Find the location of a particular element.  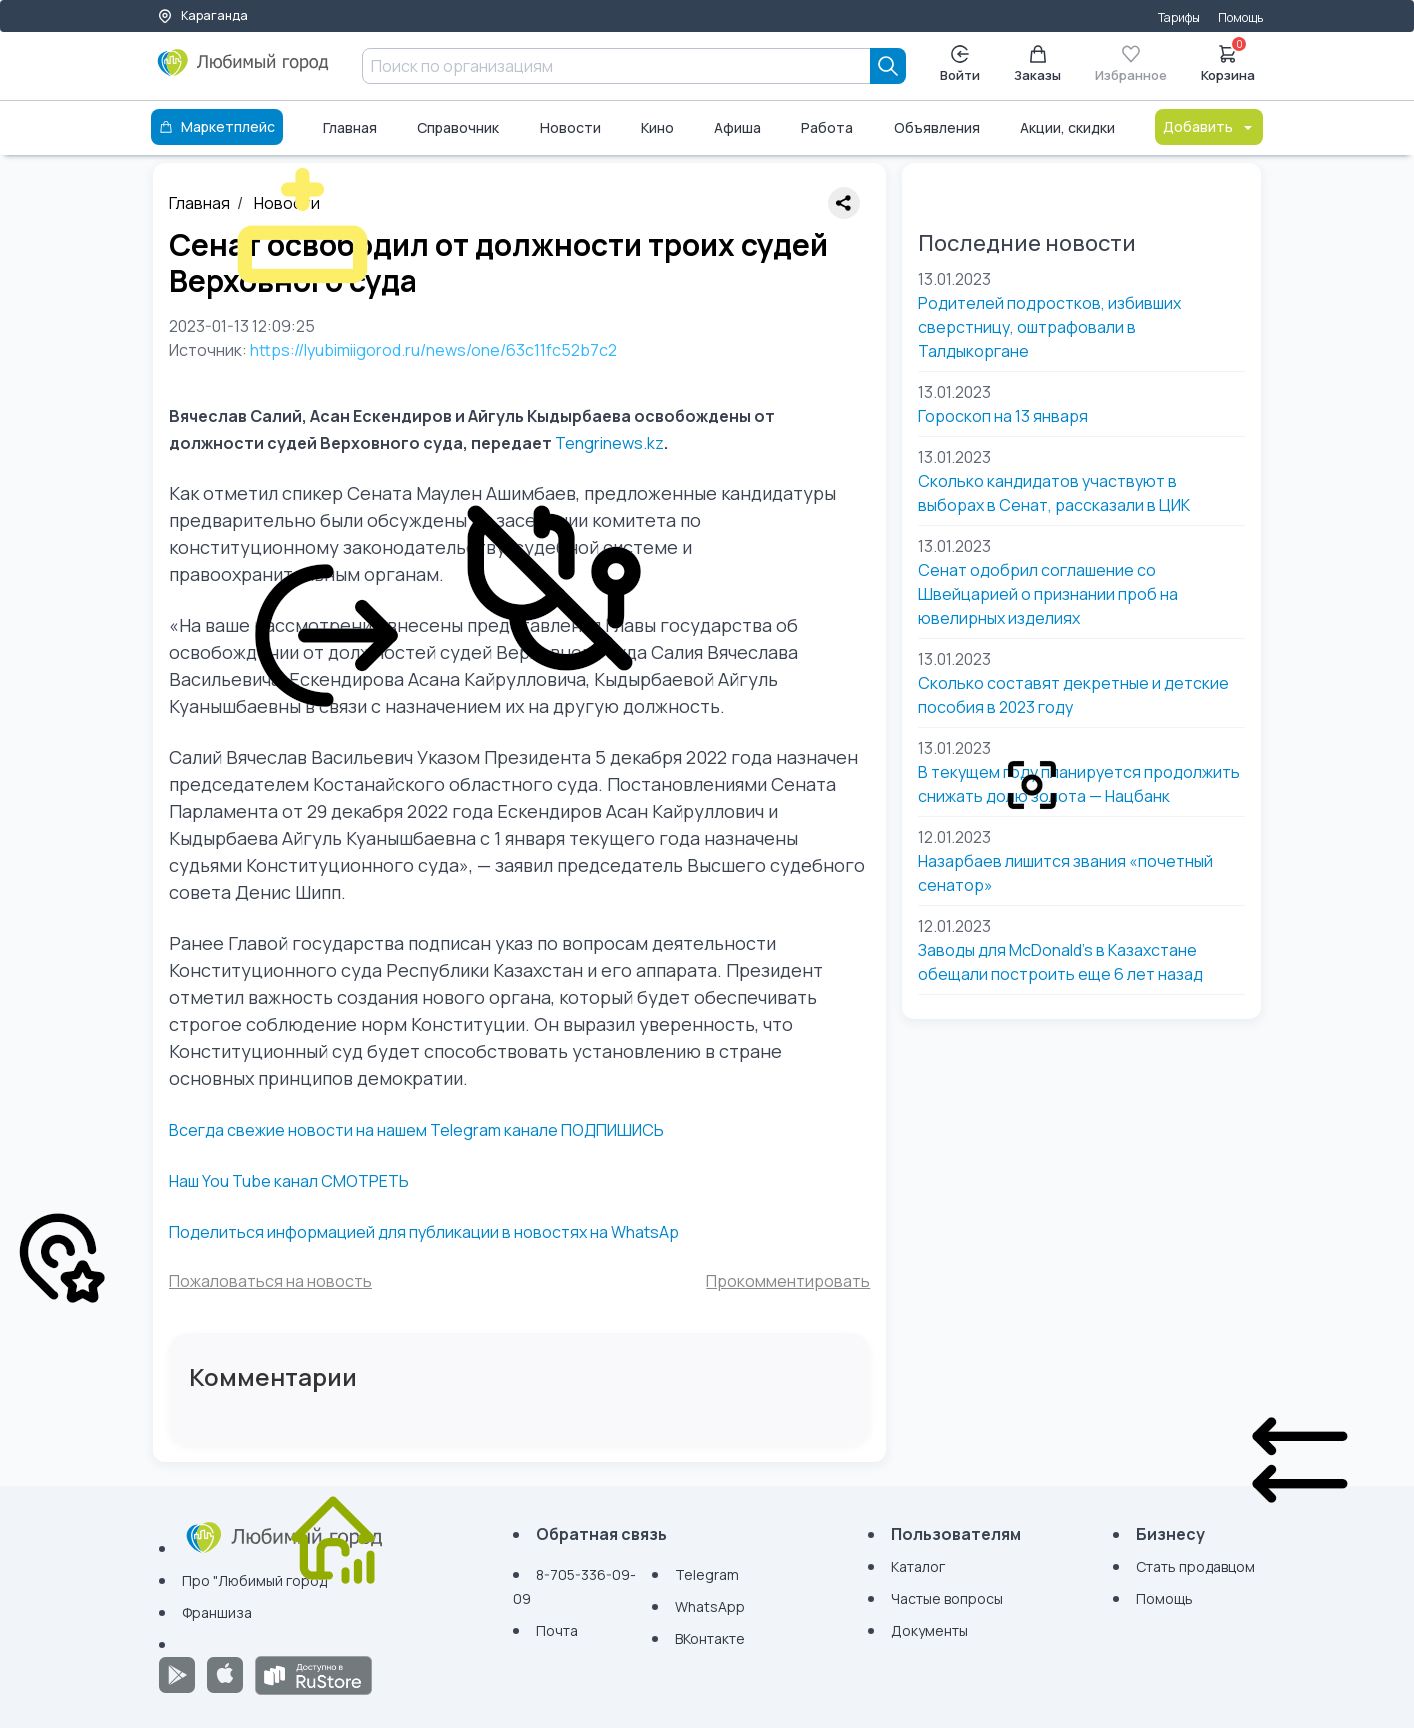

mark a location as favorite is located at coordinates (58, 1256).